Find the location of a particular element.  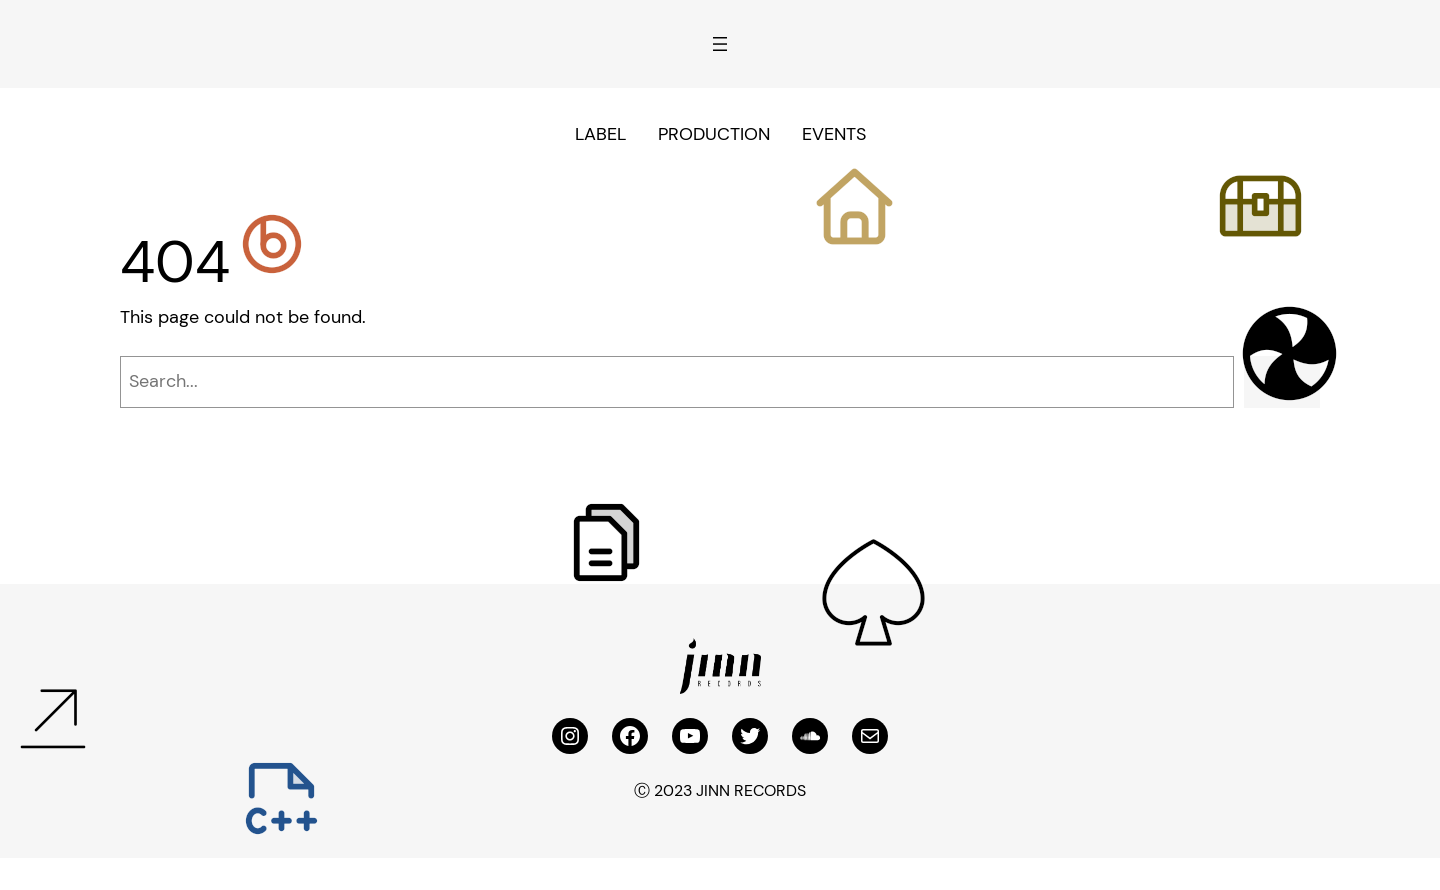

access your rewards or collectibles is located at coordinates (1260, 207).